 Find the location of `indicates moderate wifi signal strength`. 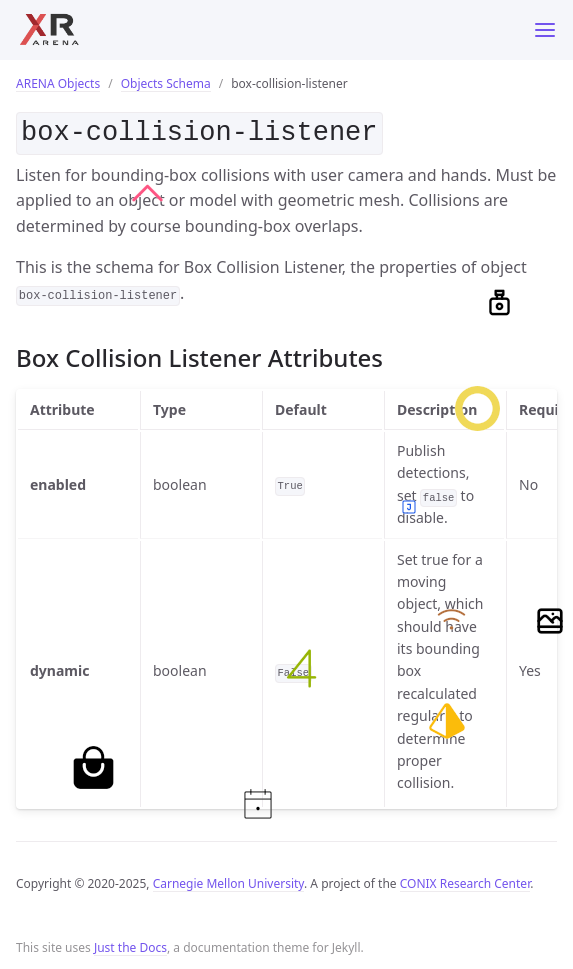

indicates moderate wifi signal strength is located at coordinates (451, 614).